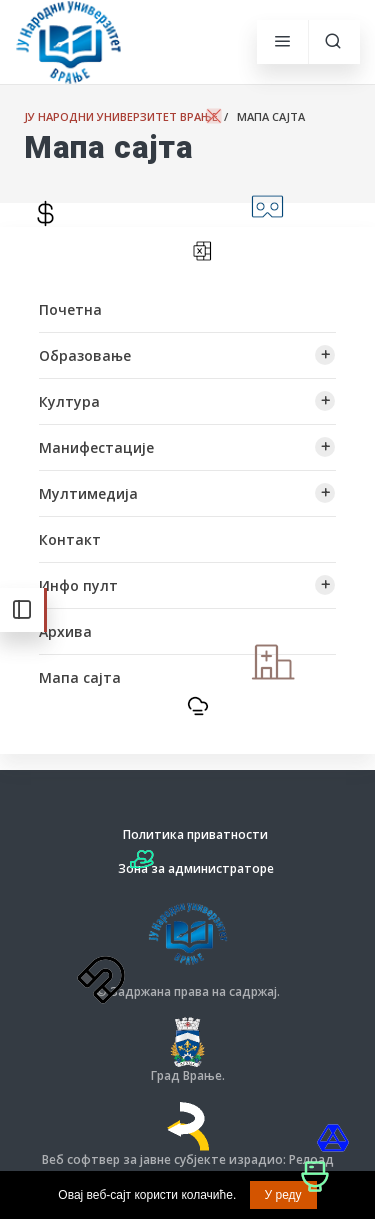 This screenshot has height=1219, width=375. What do you see at coordinates (214, 116) in the screenshot?
I see `close the current window or dialog` at bounding box center [214, 116].